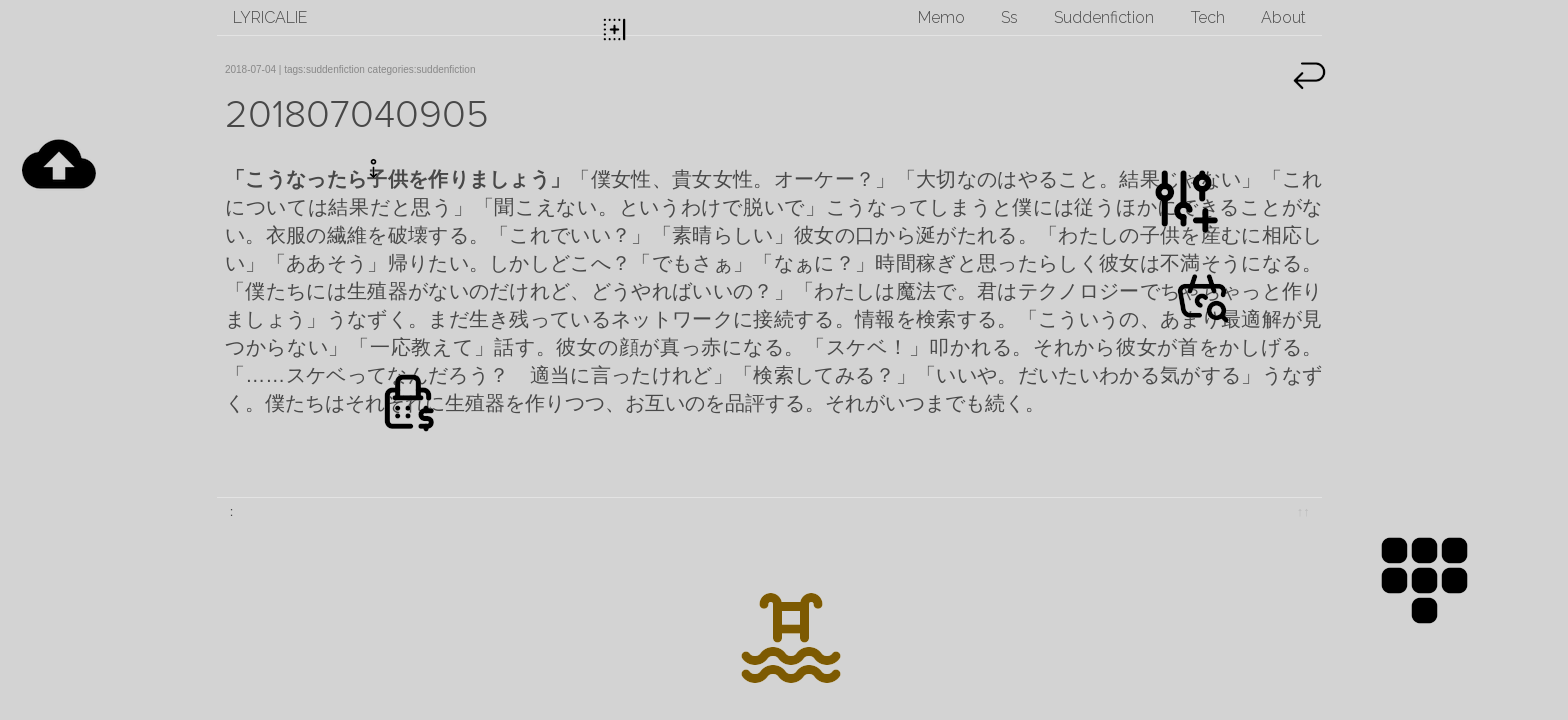 Image resolution: width=1568 pixels, height=720 pixels. I want to click on view pool or swimming amenities, so click(791, 638).